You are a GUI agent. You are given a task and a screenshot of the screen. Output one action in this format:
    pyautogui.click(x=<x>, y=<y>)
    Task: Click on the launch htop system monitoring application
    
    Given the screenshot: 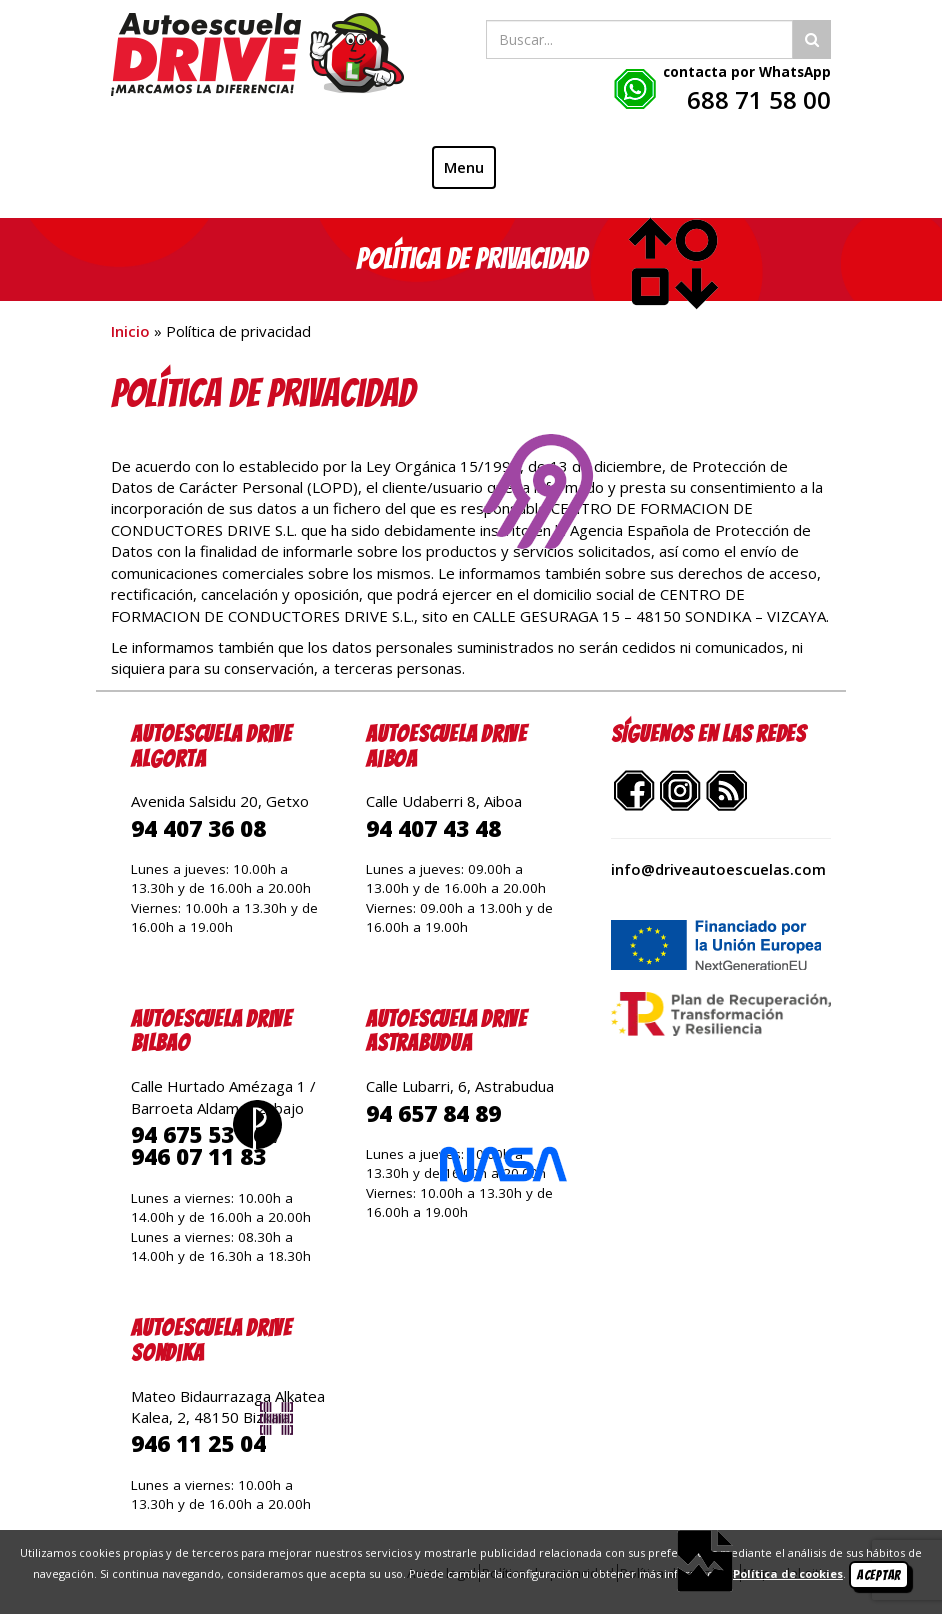 What is the action you would take?
    pyautogui.click(x=276, y=1418)
    